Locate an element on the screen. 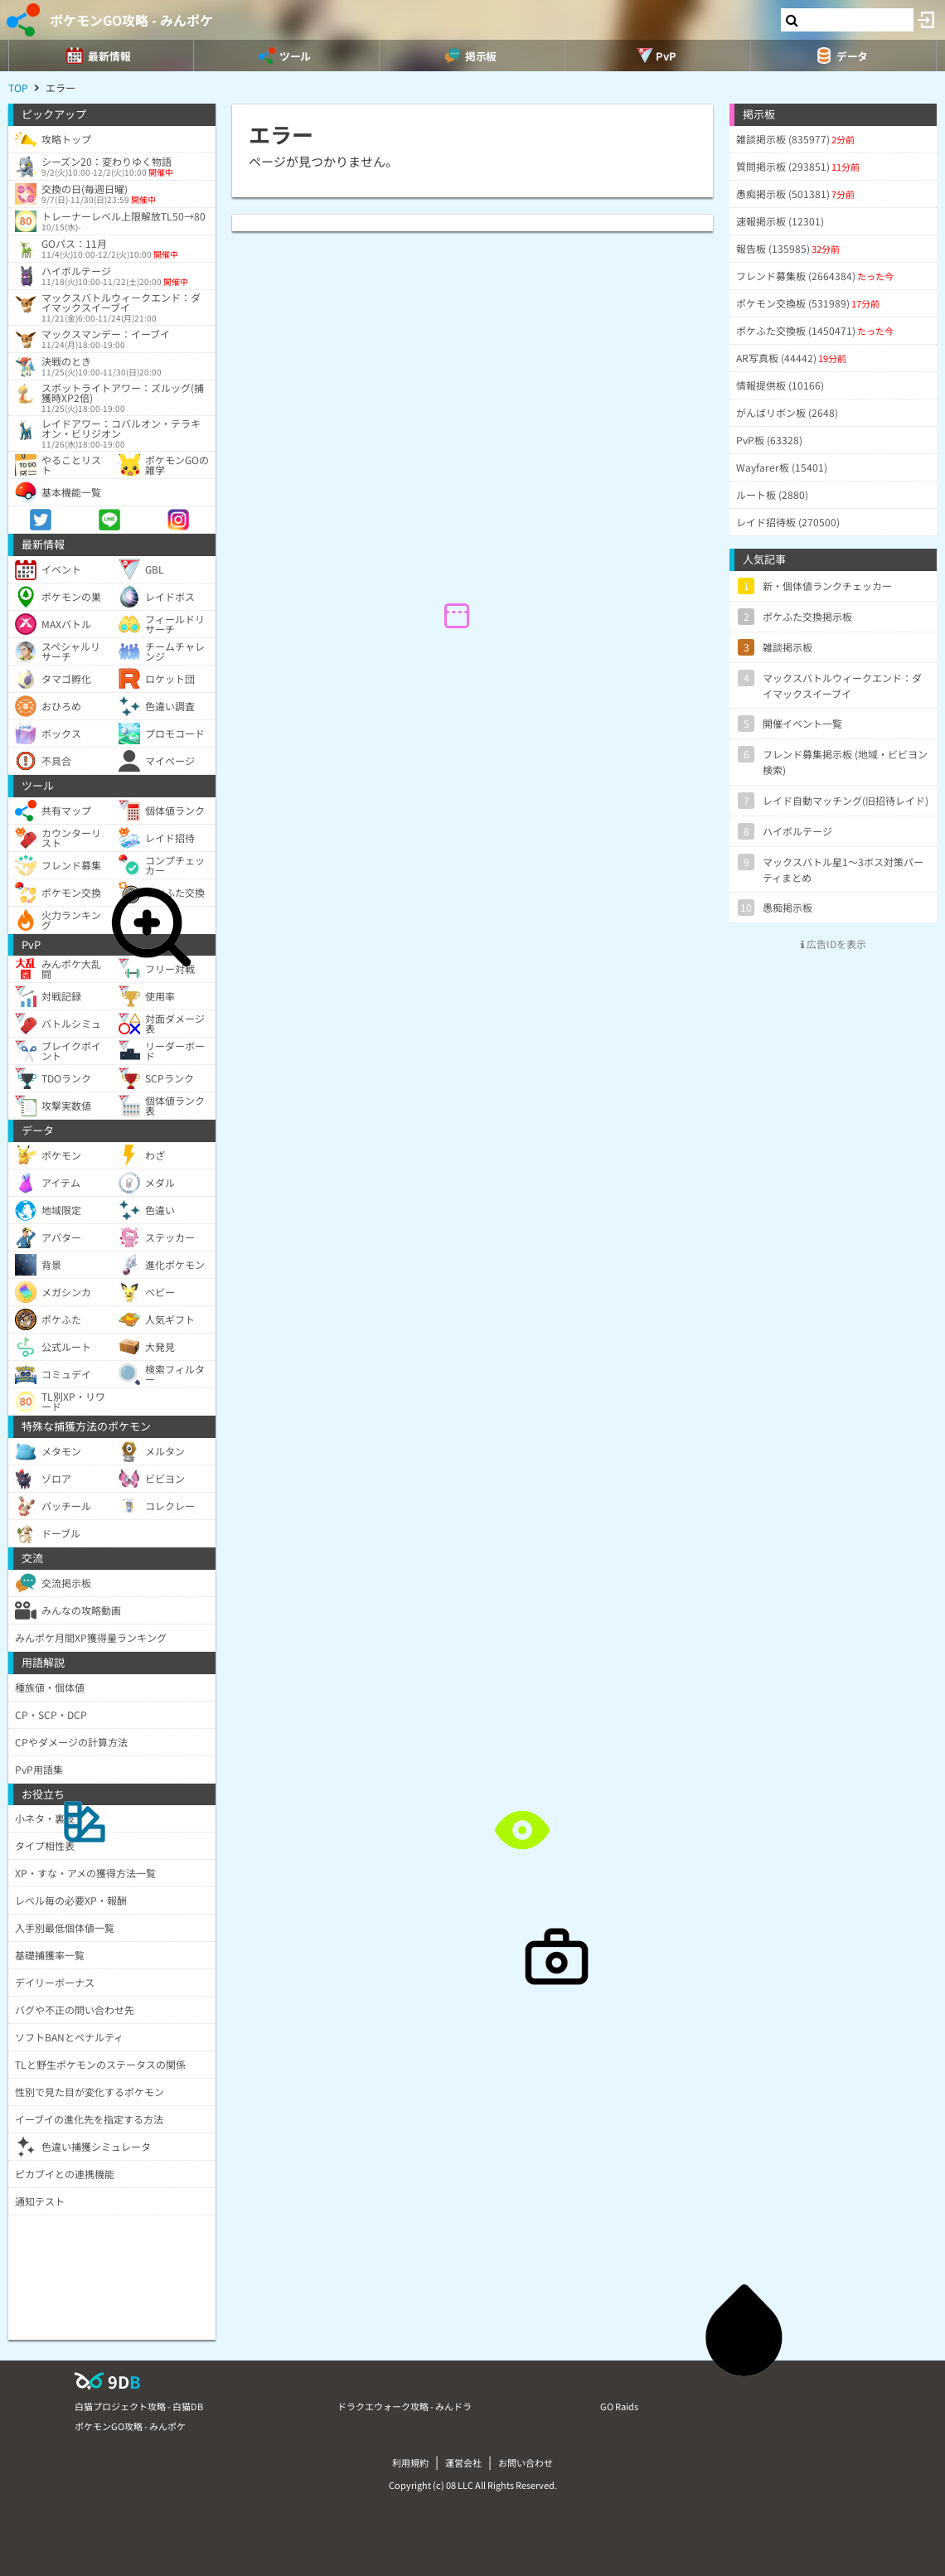 The image size is (945, 2576). toggle optional top panel visibility is located at coordinates (457, 616).